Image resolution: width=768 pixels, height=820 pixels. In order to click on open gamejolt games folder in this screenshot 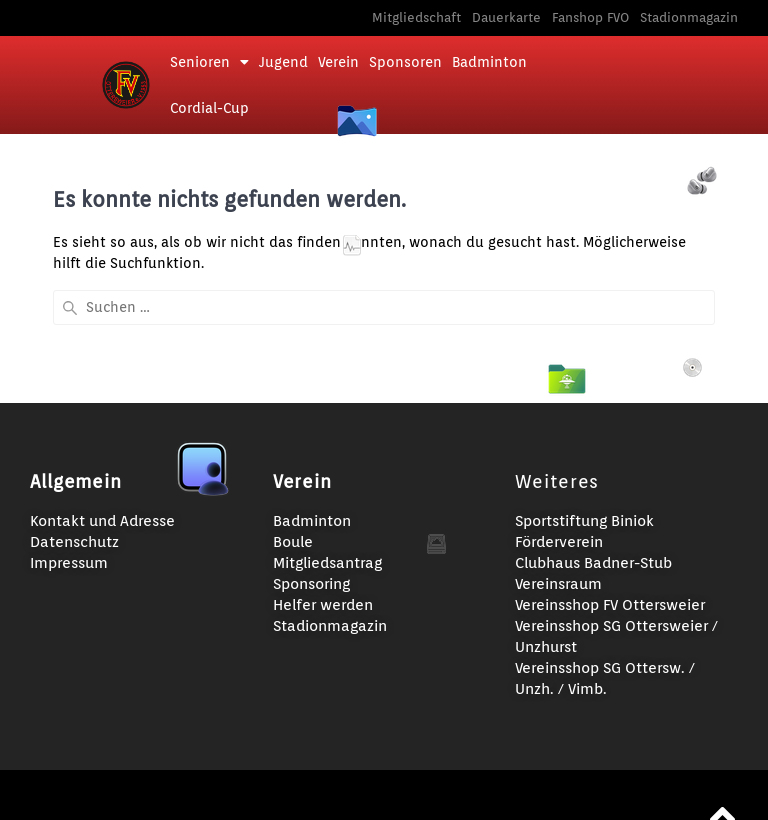, I will do `click(567, 380)`.